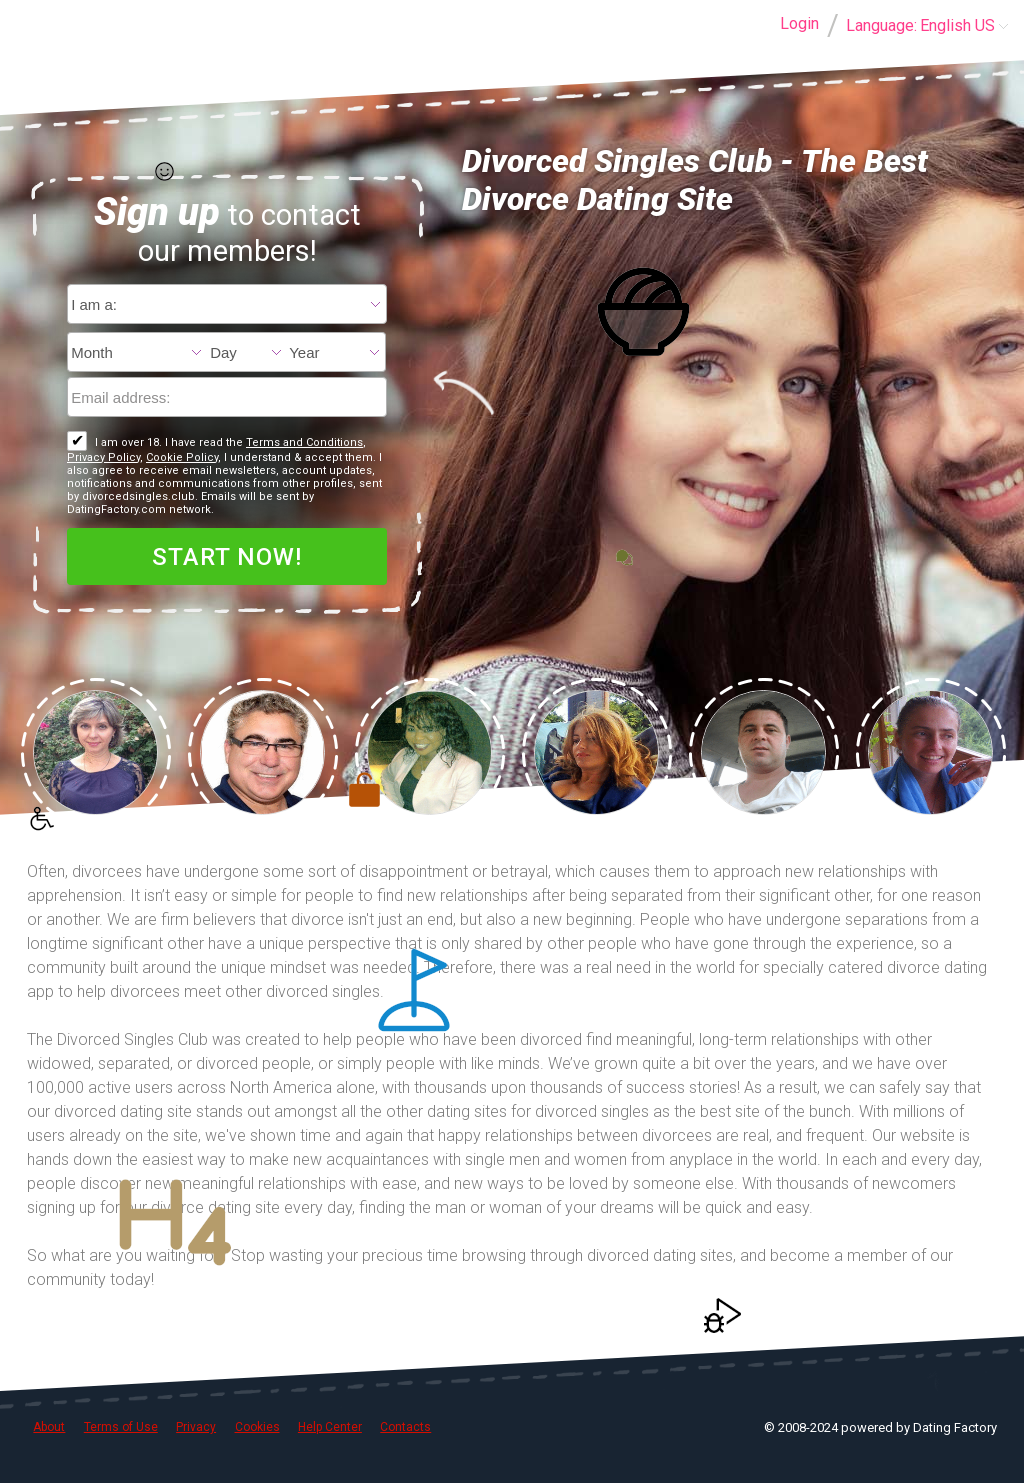 Image resolution: width=1024 pixels, height=1483 pixels. What do you see at coordinates (624, 557) in the screenshot?
I see `open chat or messaging` at bounding box center [624, 557].